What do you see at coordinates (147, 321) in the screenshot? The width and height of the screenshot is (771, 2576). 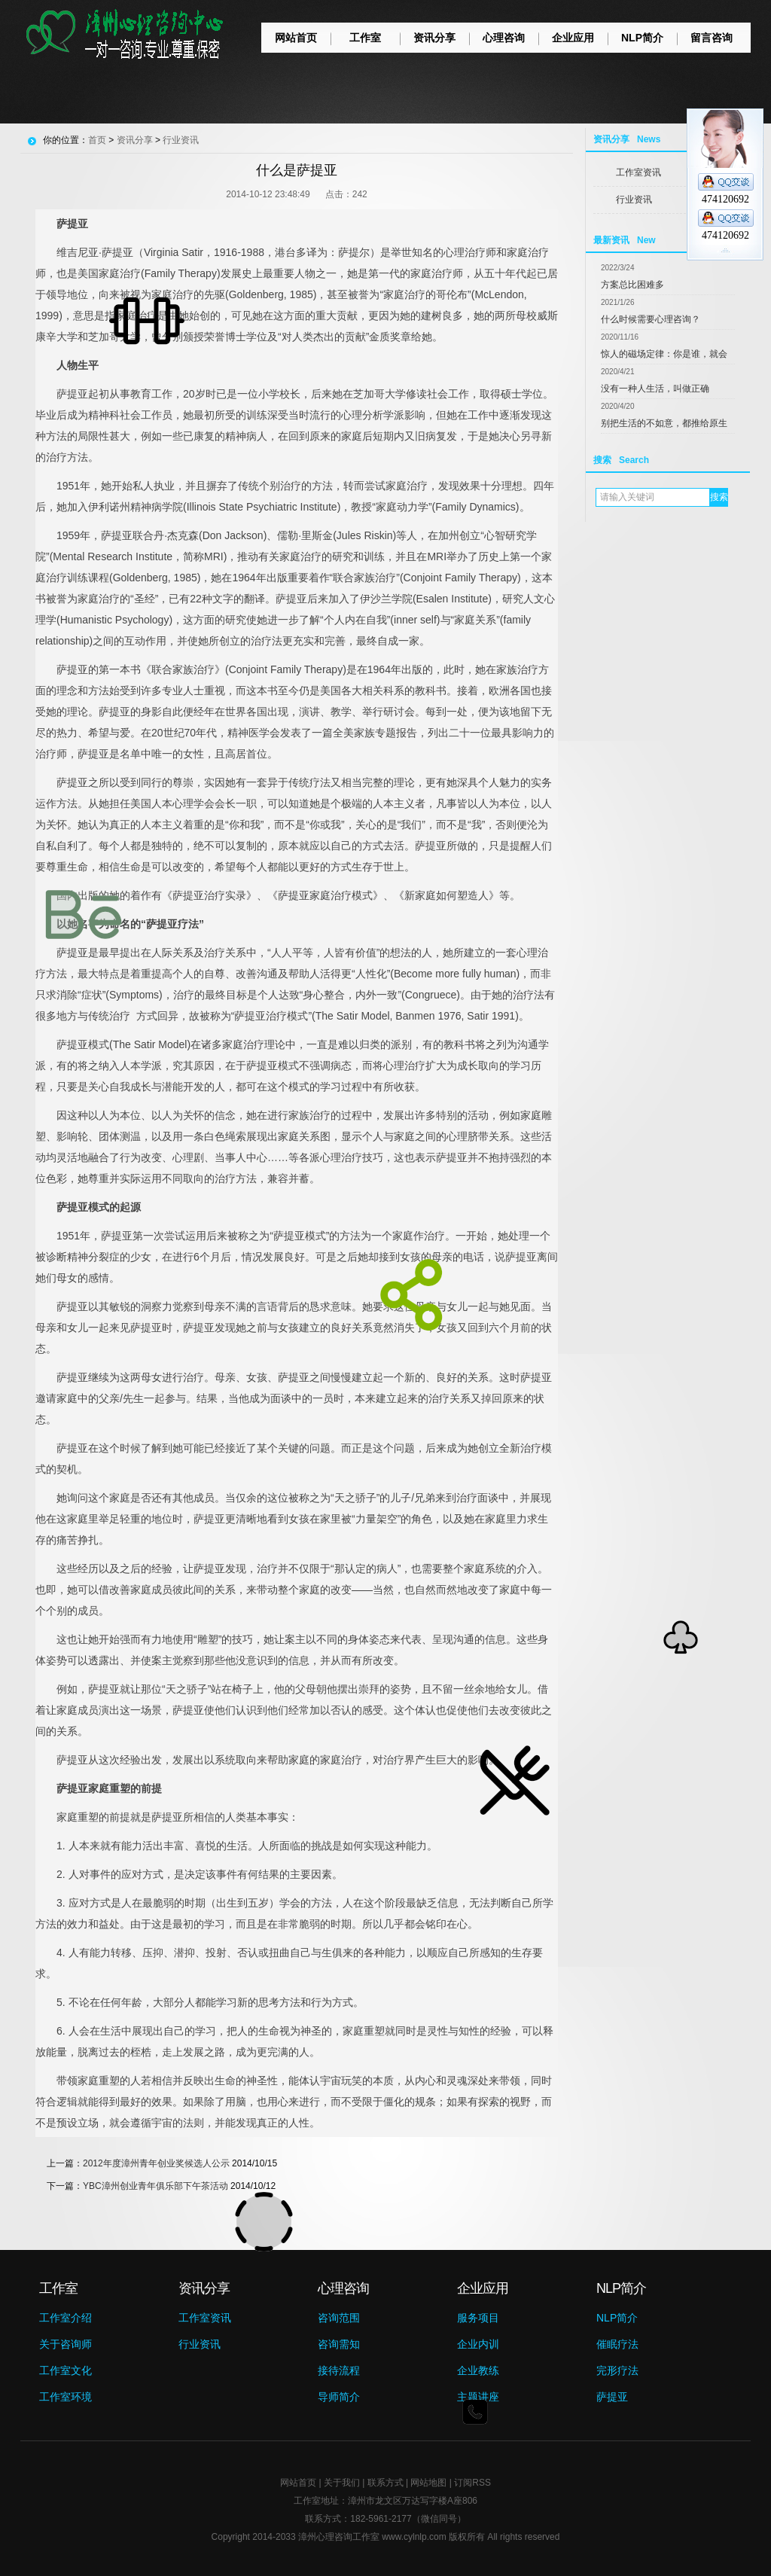 I see `access workout or fitness features` at bounding box center [147, 321].